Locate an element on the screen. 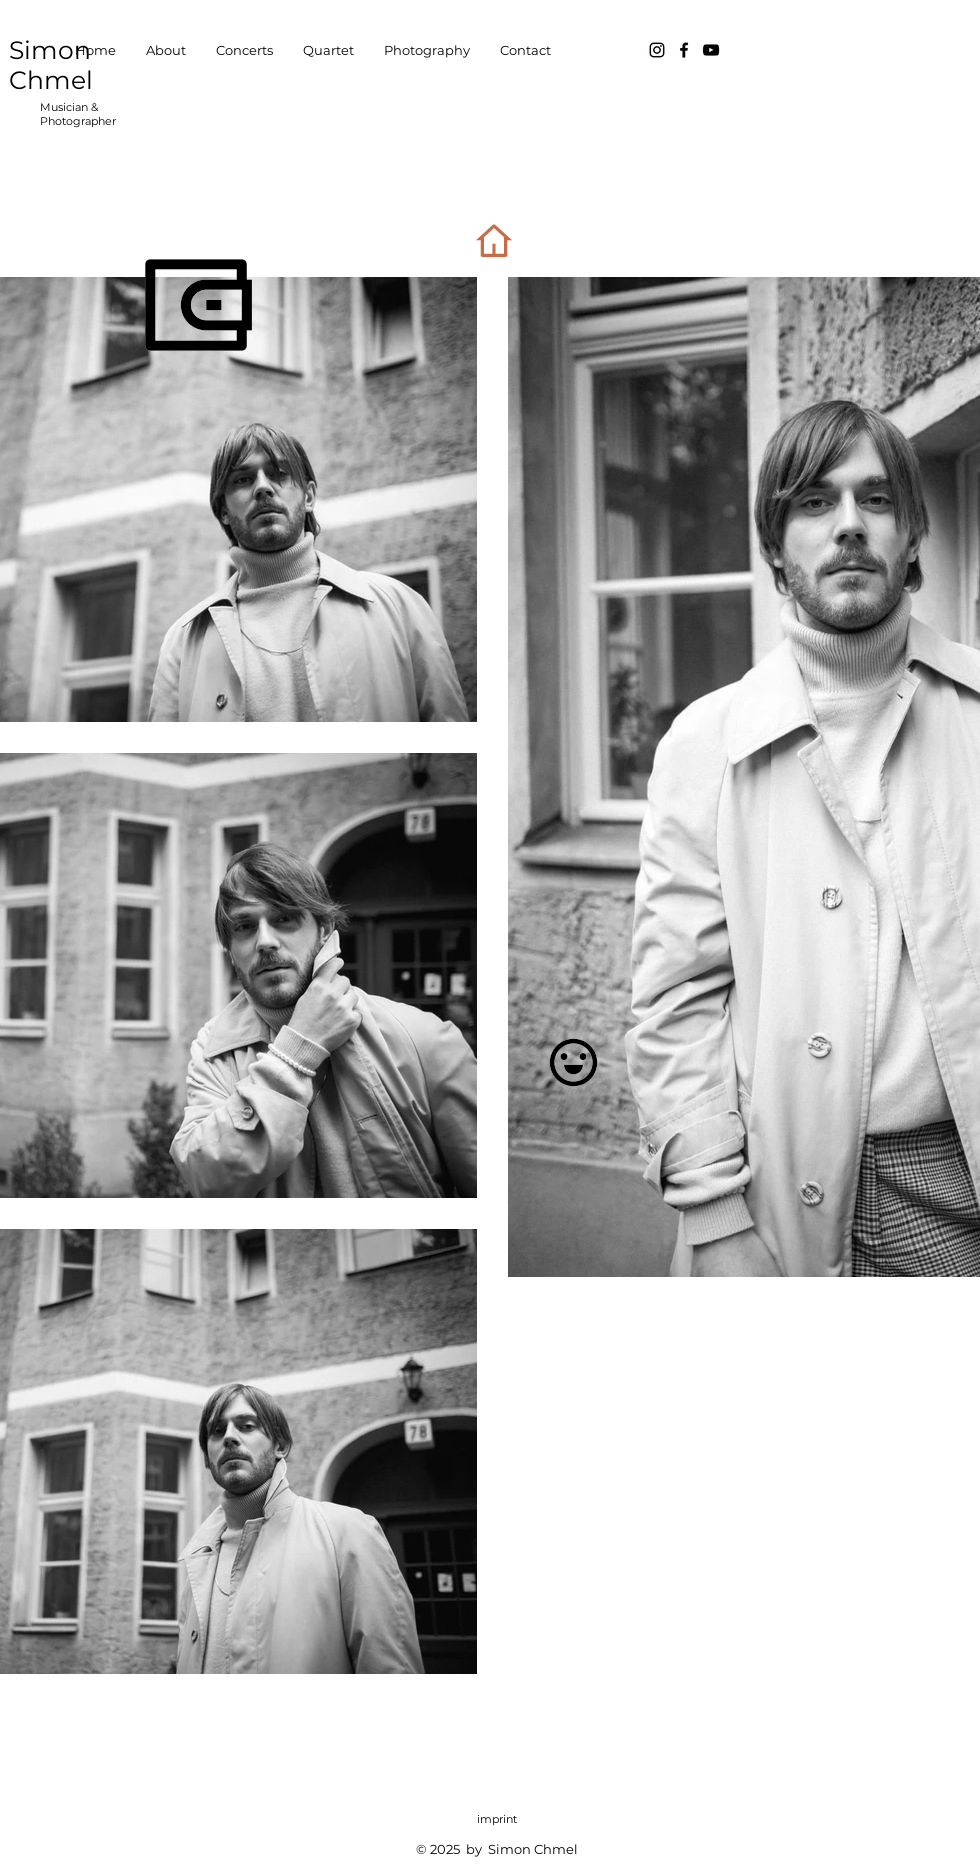 The height and width of the screenshot is (1876, 980). navigate to home screen is located at coordinates (494, 242).